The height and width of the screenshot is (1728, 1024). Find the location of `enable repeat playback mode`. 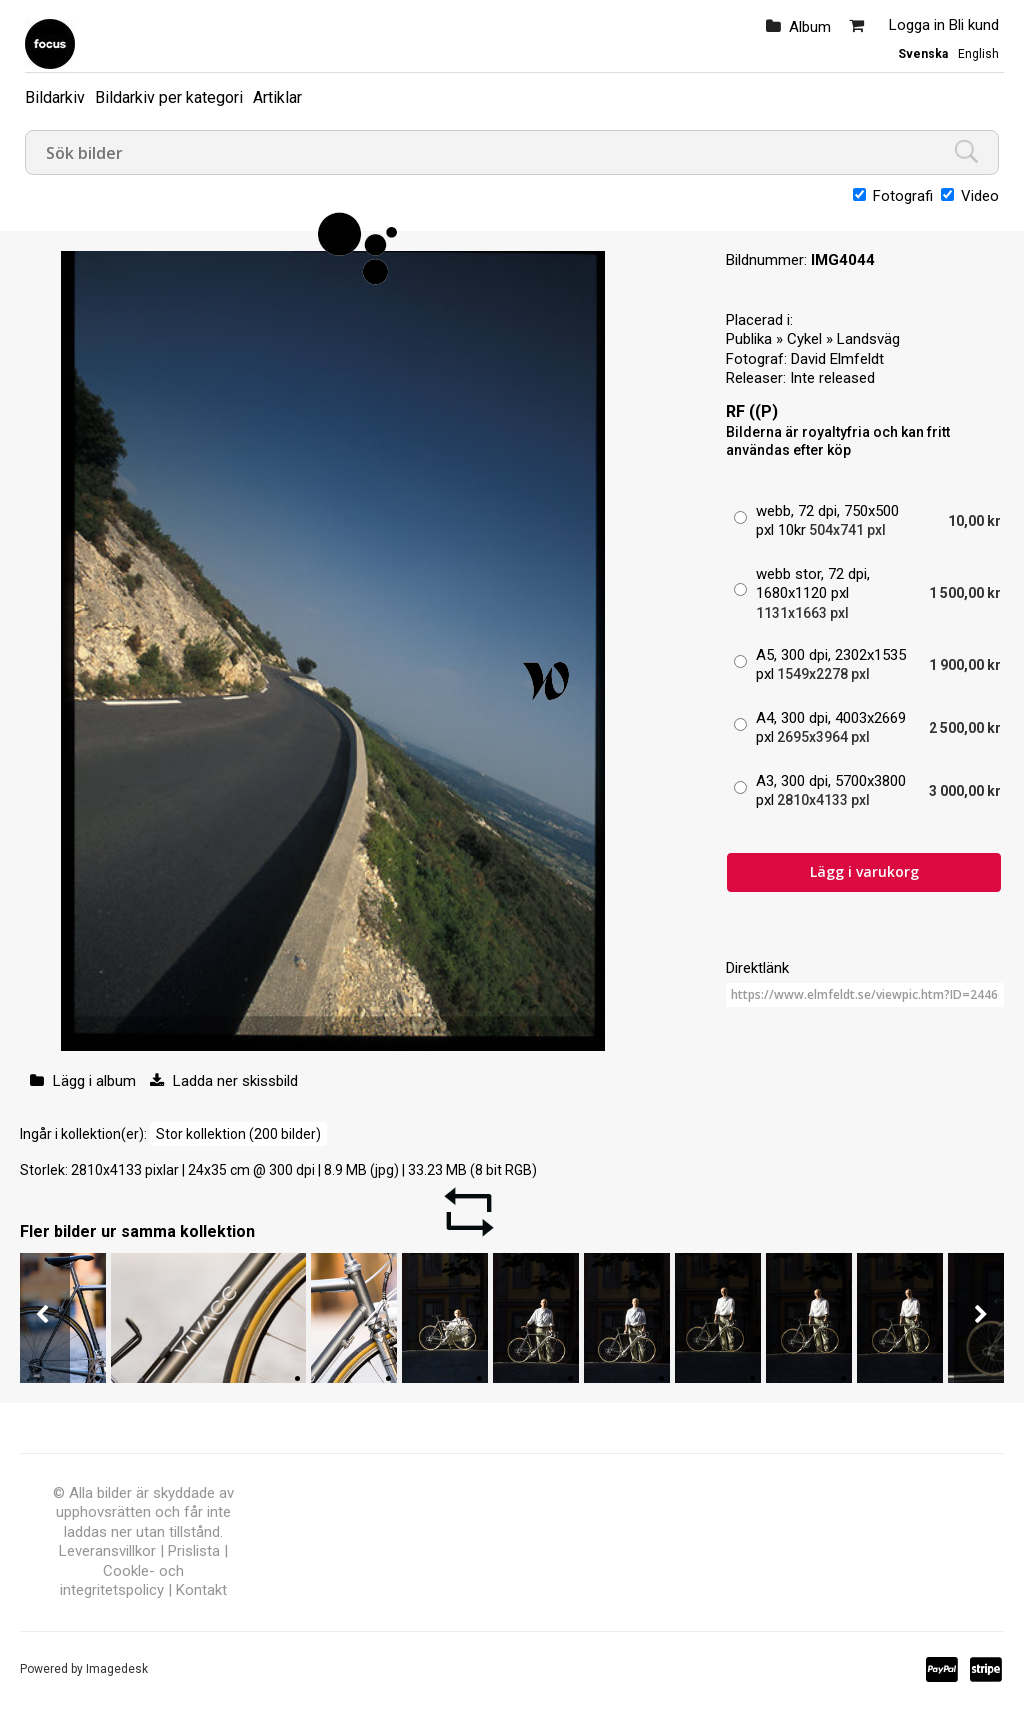

enable repeat playback mode is located at coordinates (469, 1212).